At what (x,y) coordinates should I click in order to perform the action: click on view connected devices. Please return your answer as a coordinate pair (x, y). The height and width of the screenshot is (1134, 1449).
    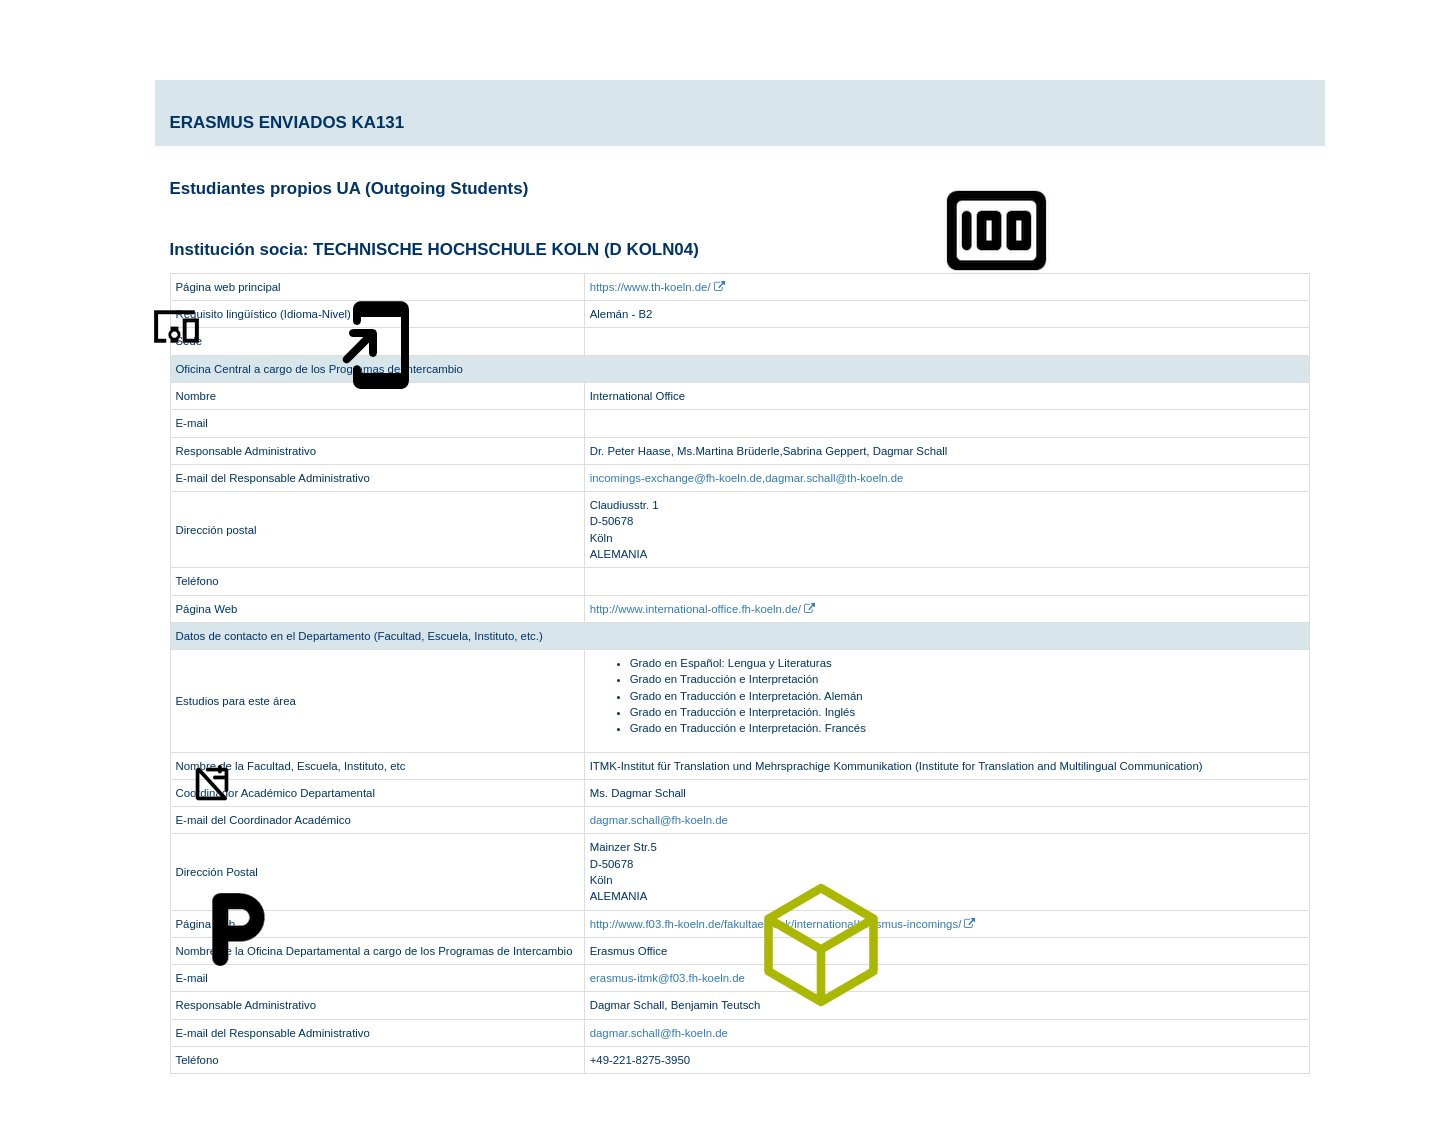
    Looking at the image, I should click on (176, 326).